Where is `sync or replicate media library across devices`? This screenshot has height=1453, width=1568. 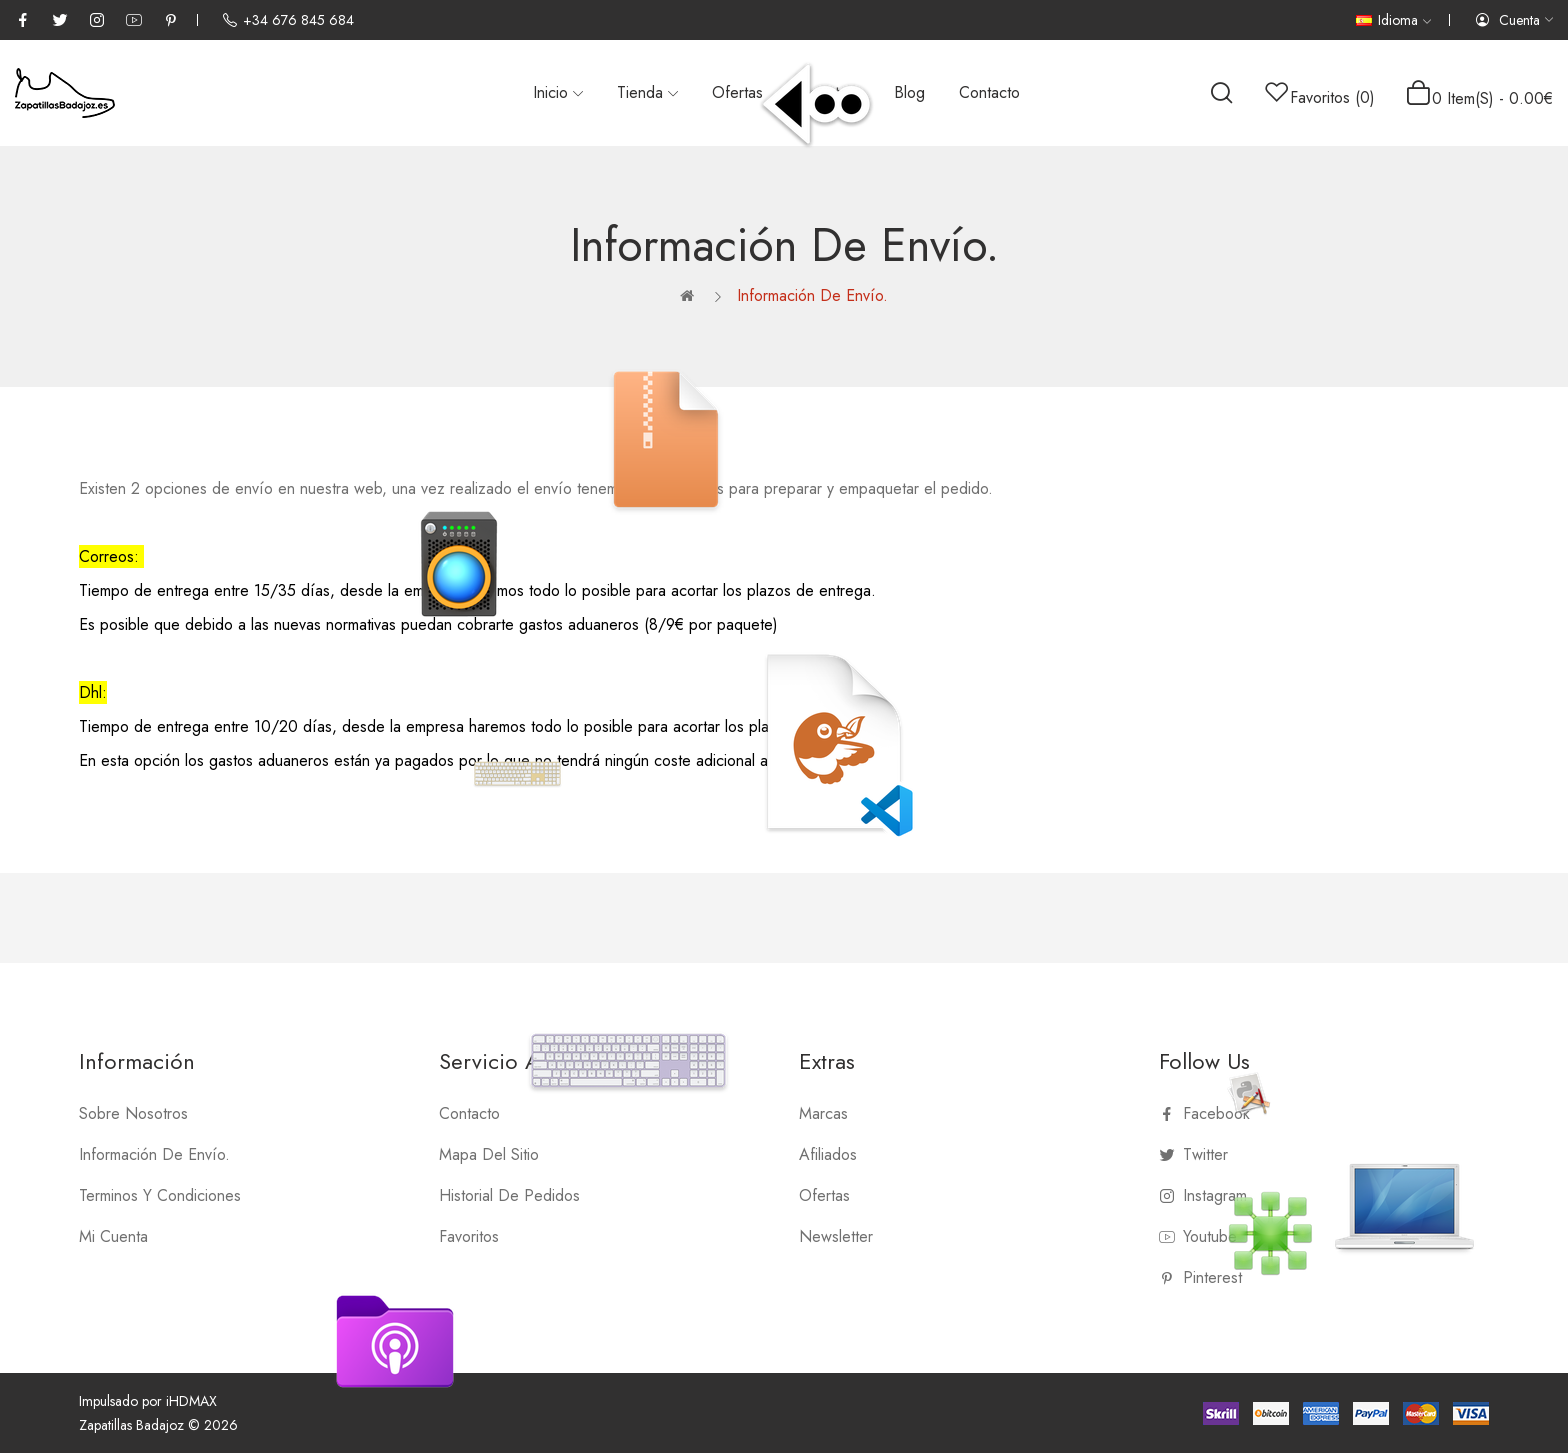 sync or replicate media library across devices is located at coordinates (1270, 1233).